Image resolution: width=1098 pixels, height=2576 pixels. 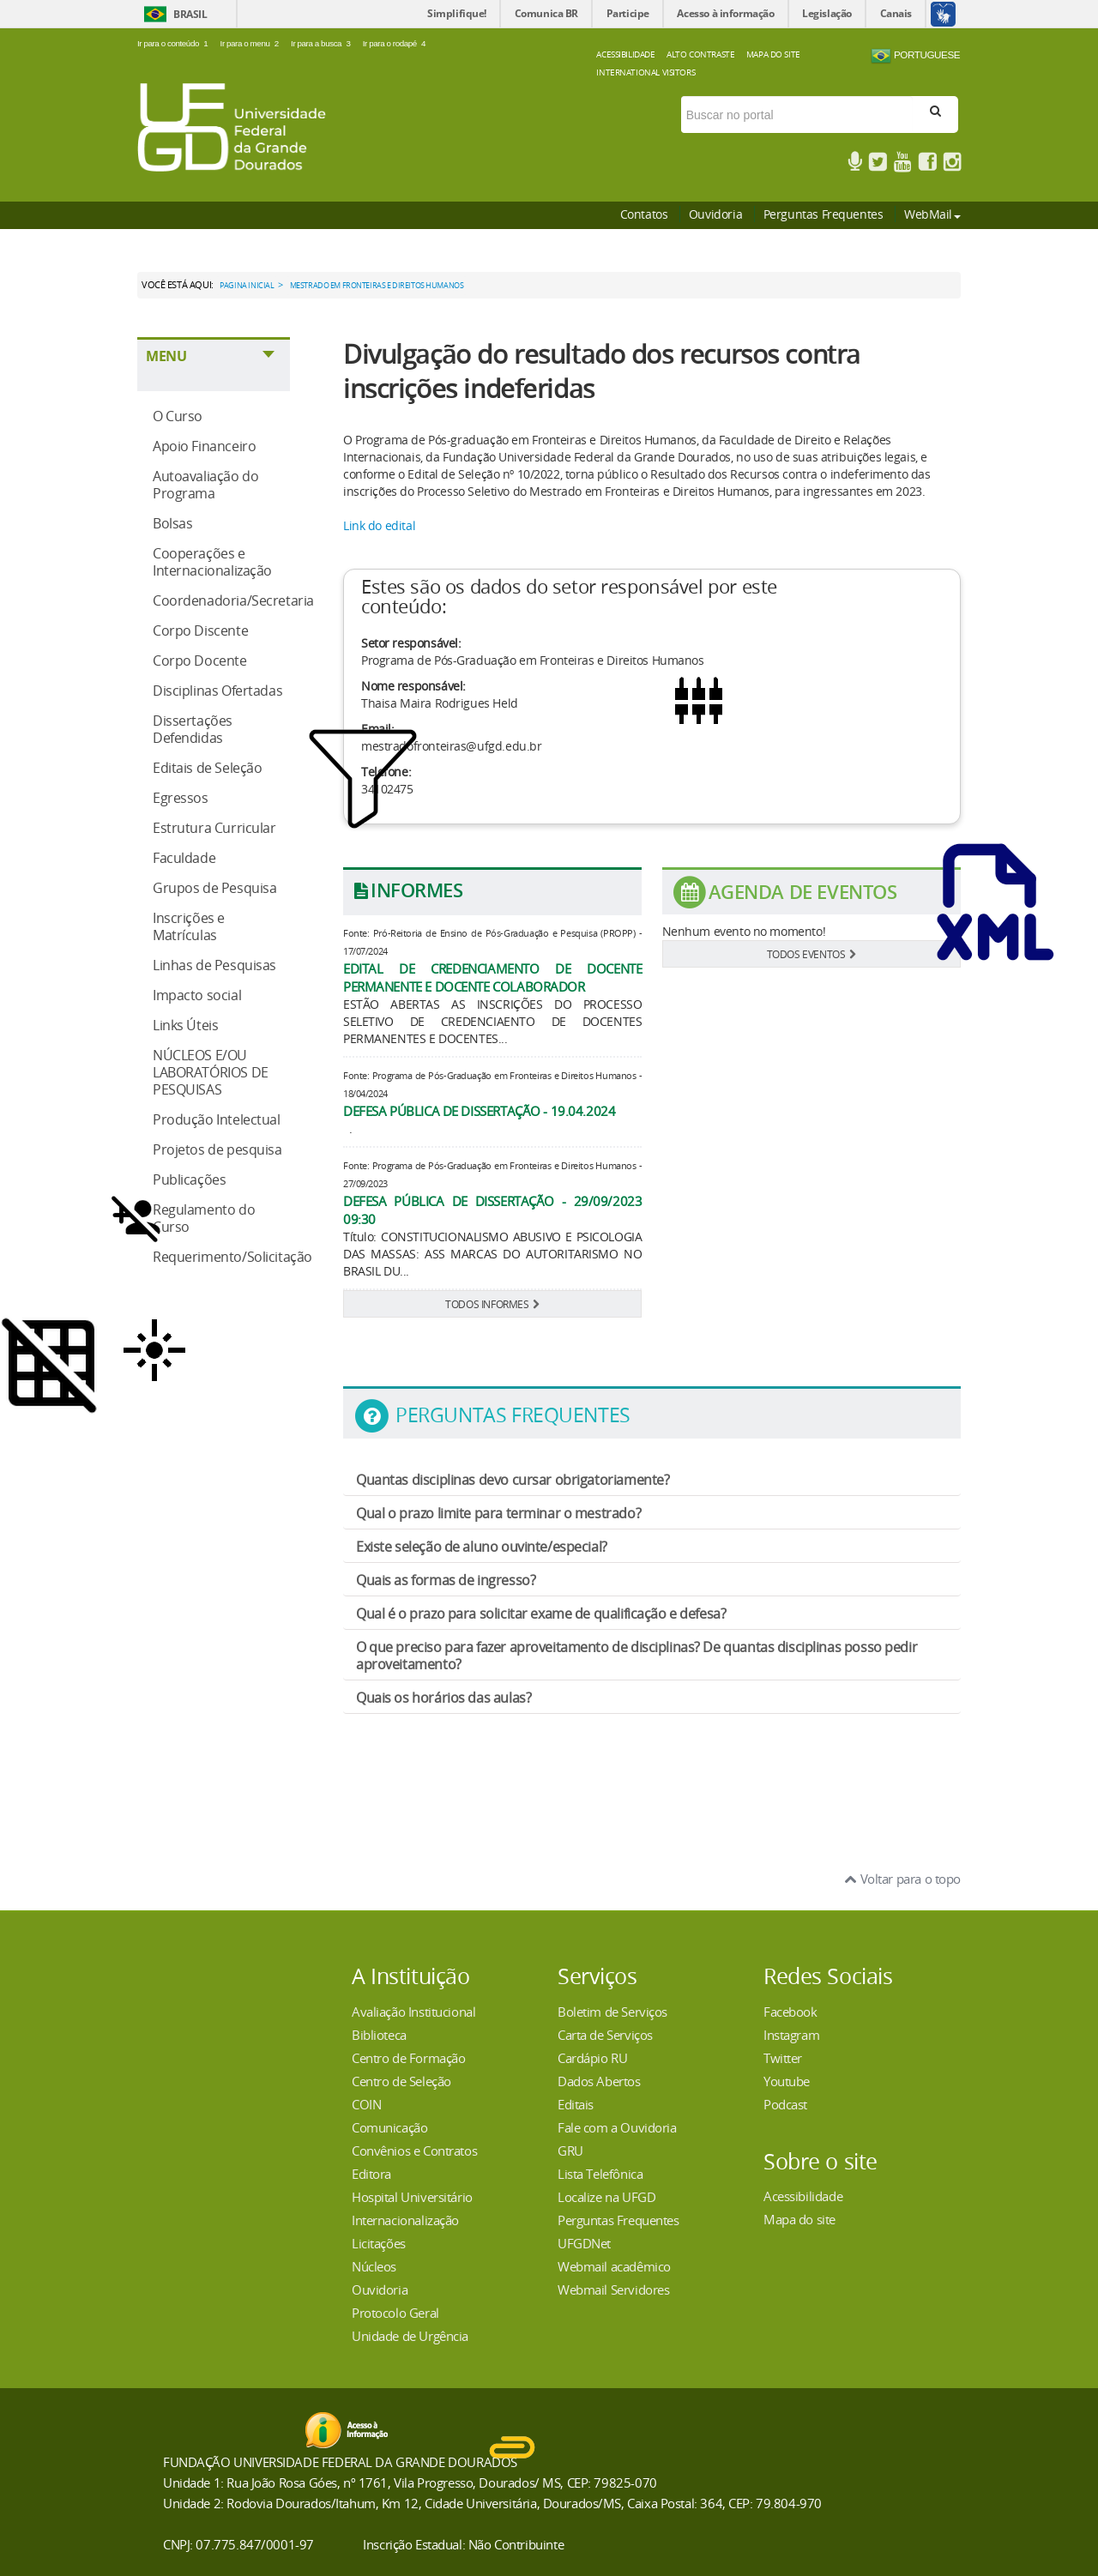 I want to click on disable grid view, so click(x=51, y=1363).